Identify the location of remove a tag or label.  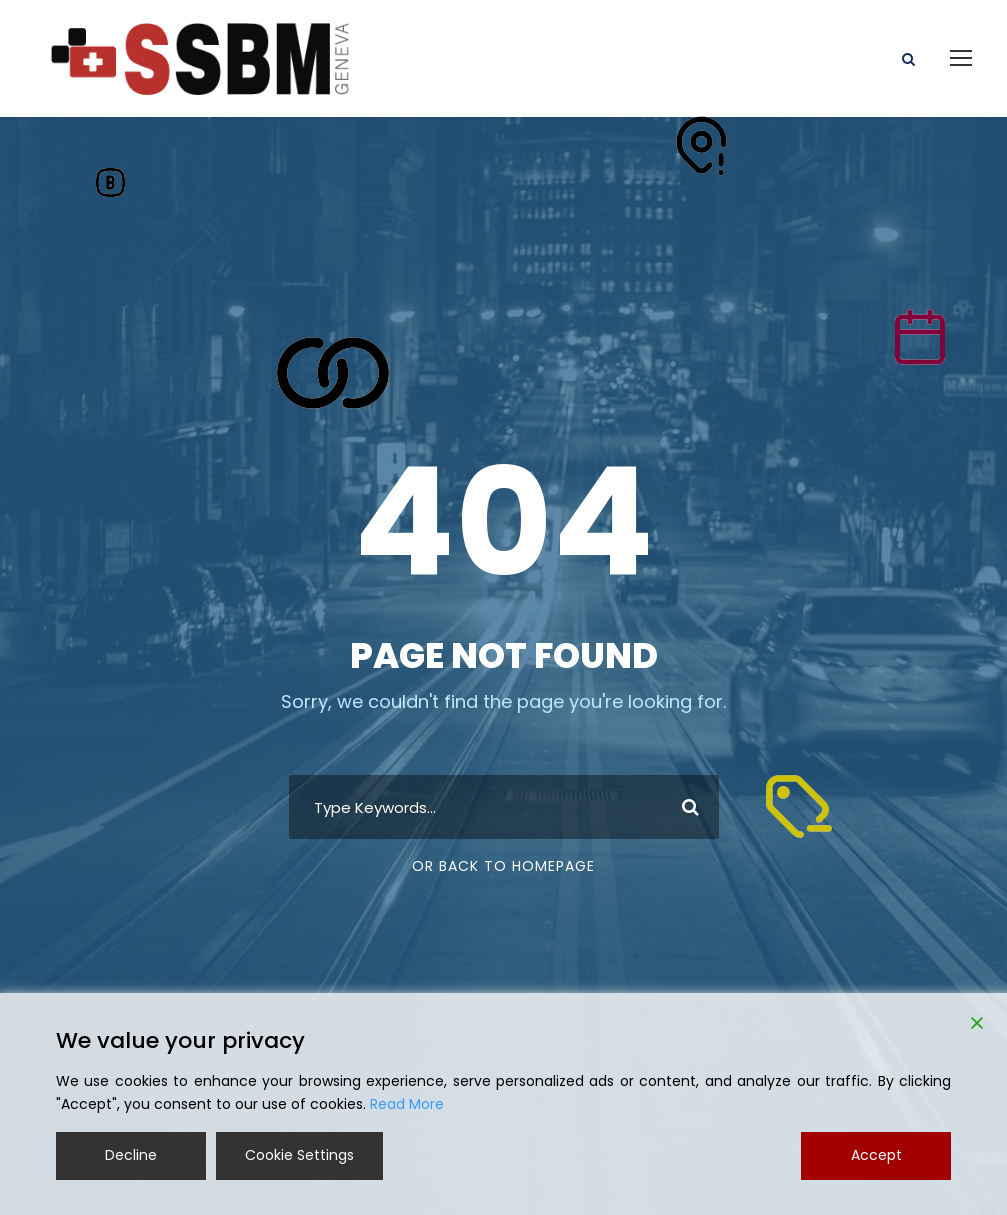
(797, 806).